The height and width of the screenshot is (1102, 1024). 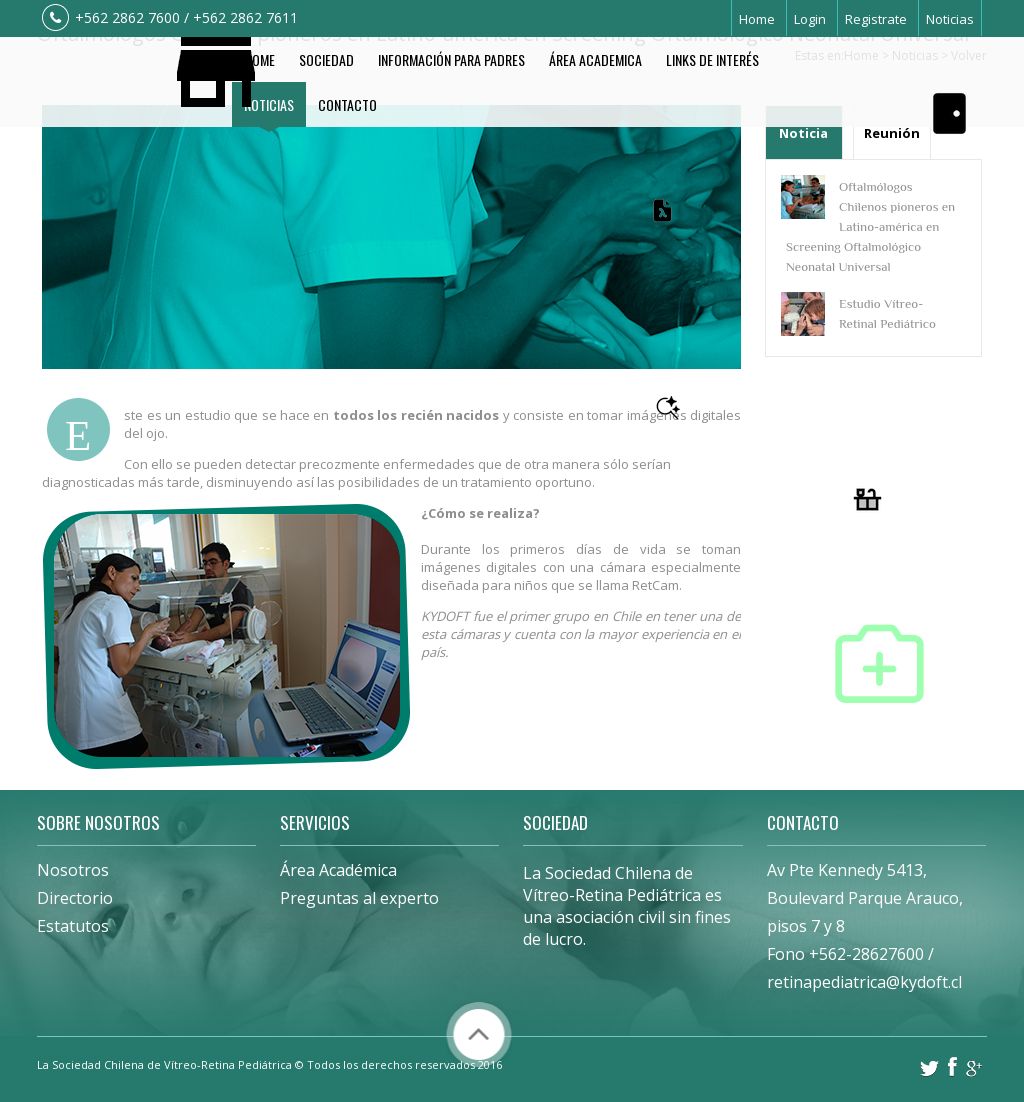 I want to click on browse kitchen countertop options, so click(x=867, y=499).